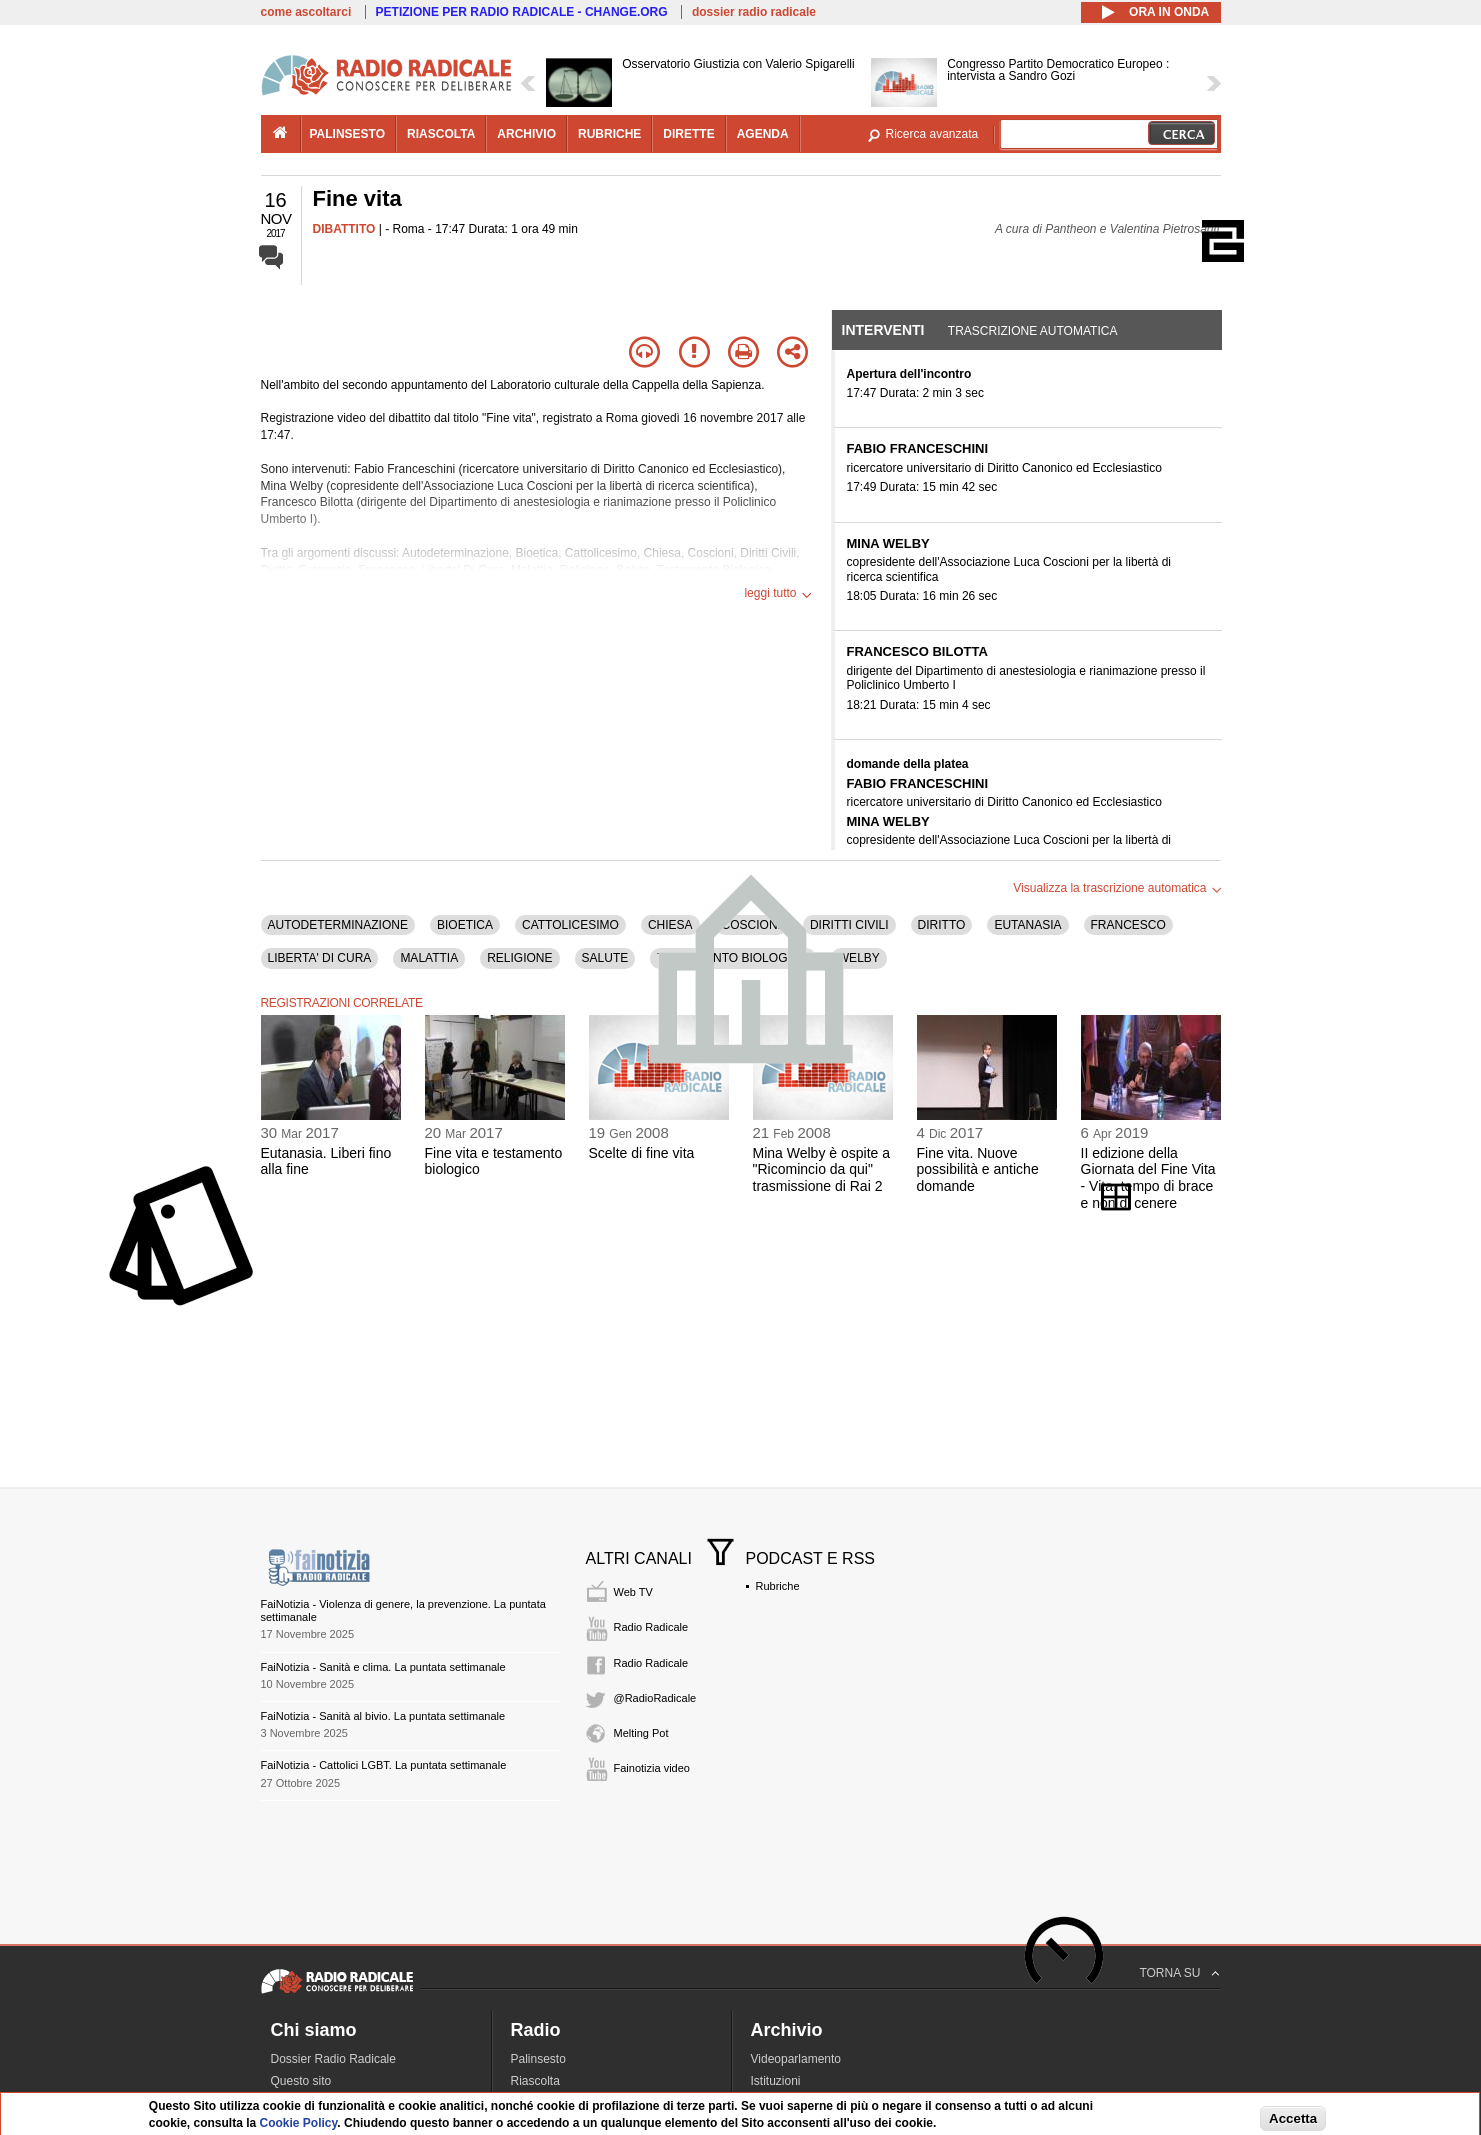 The width and height of the screenshot is (1481, 2135). I want to click on filter or sort content, so click(720, 1550).